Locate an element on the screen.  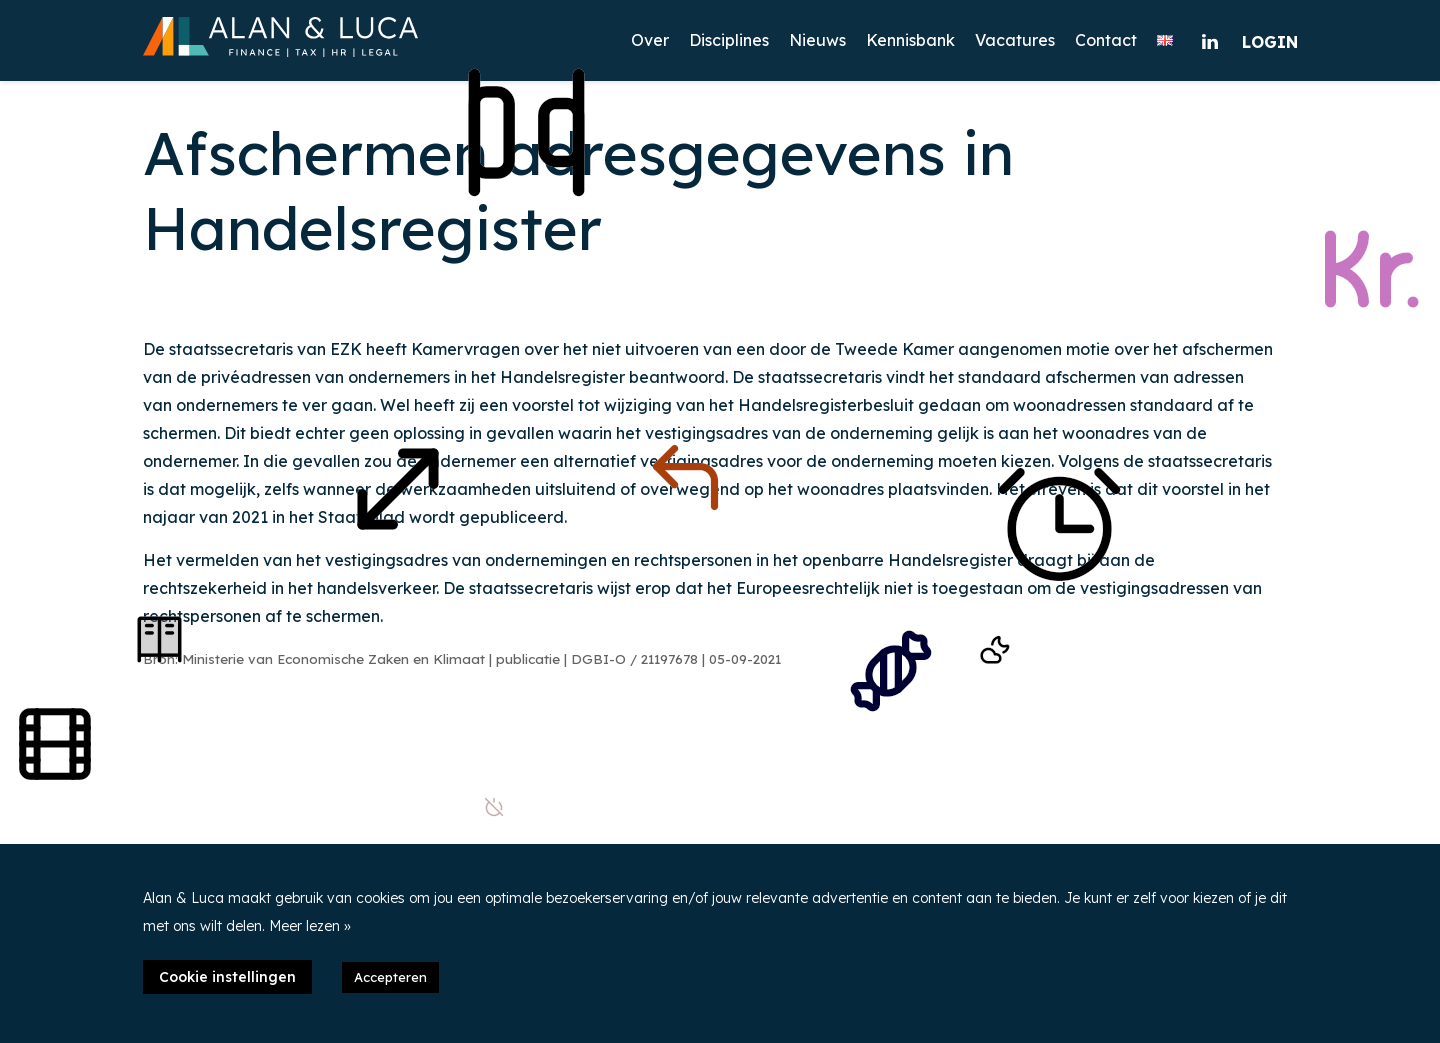
resize window diagonally is located at coordinates (398, 489).